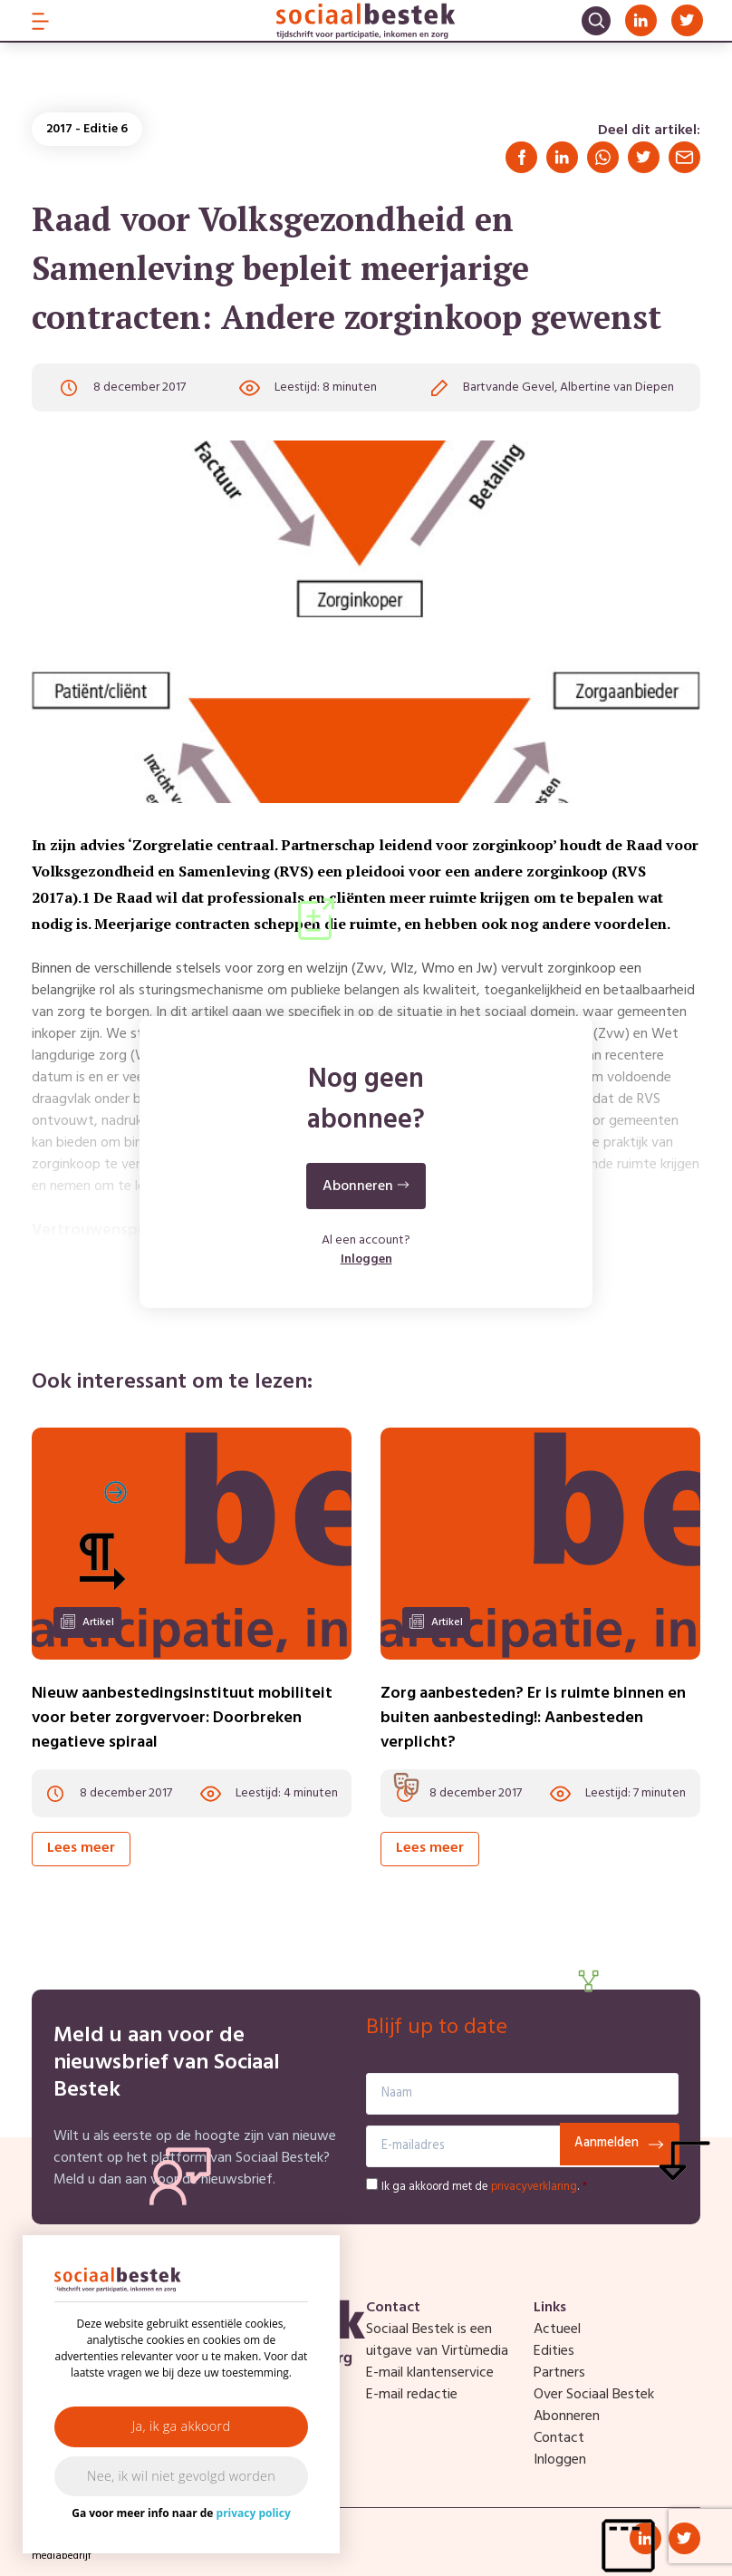  Describe the element at coordinates (314, 920) in the screenshot. I see `go to active editing session` at that location.